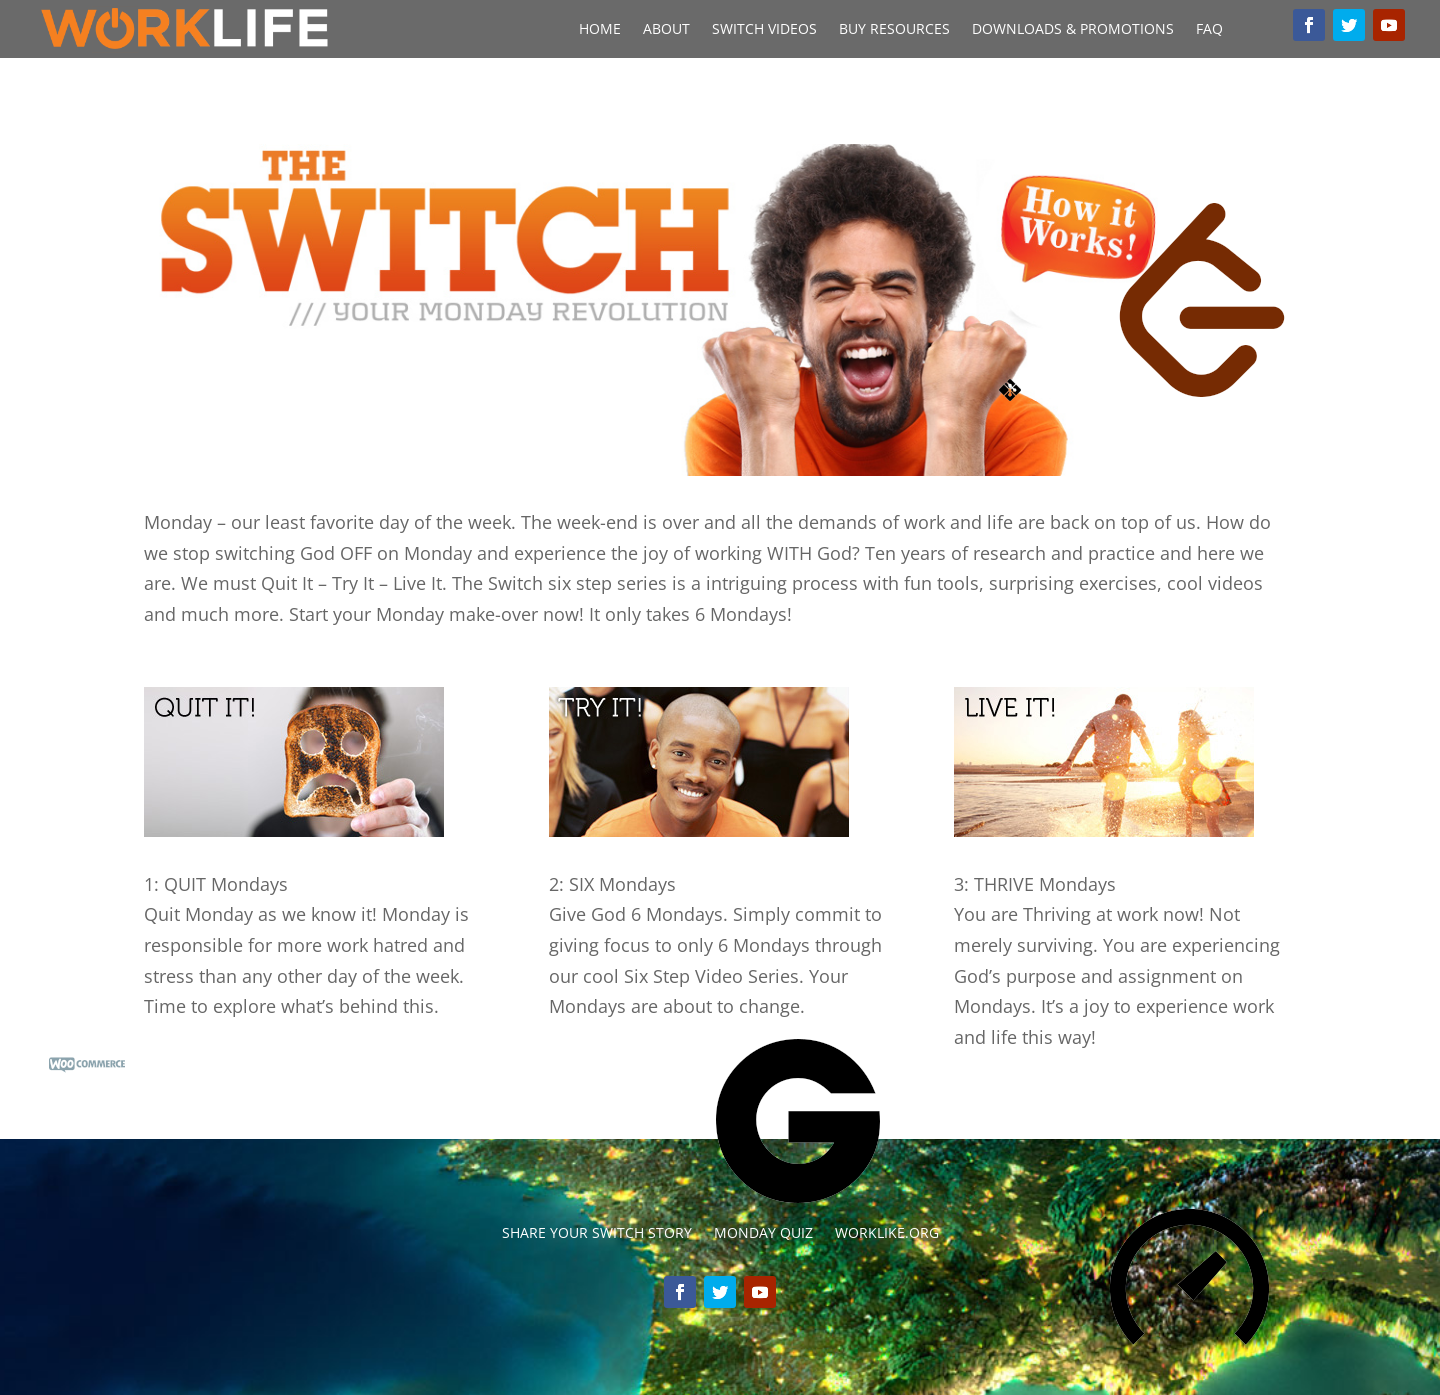 The width and height of the screenshot is (1440, 1395). What do you see at coordinates (1010, 390) in the screenshot?
I see `open git for windows application` at bounding box center [1010, 390].